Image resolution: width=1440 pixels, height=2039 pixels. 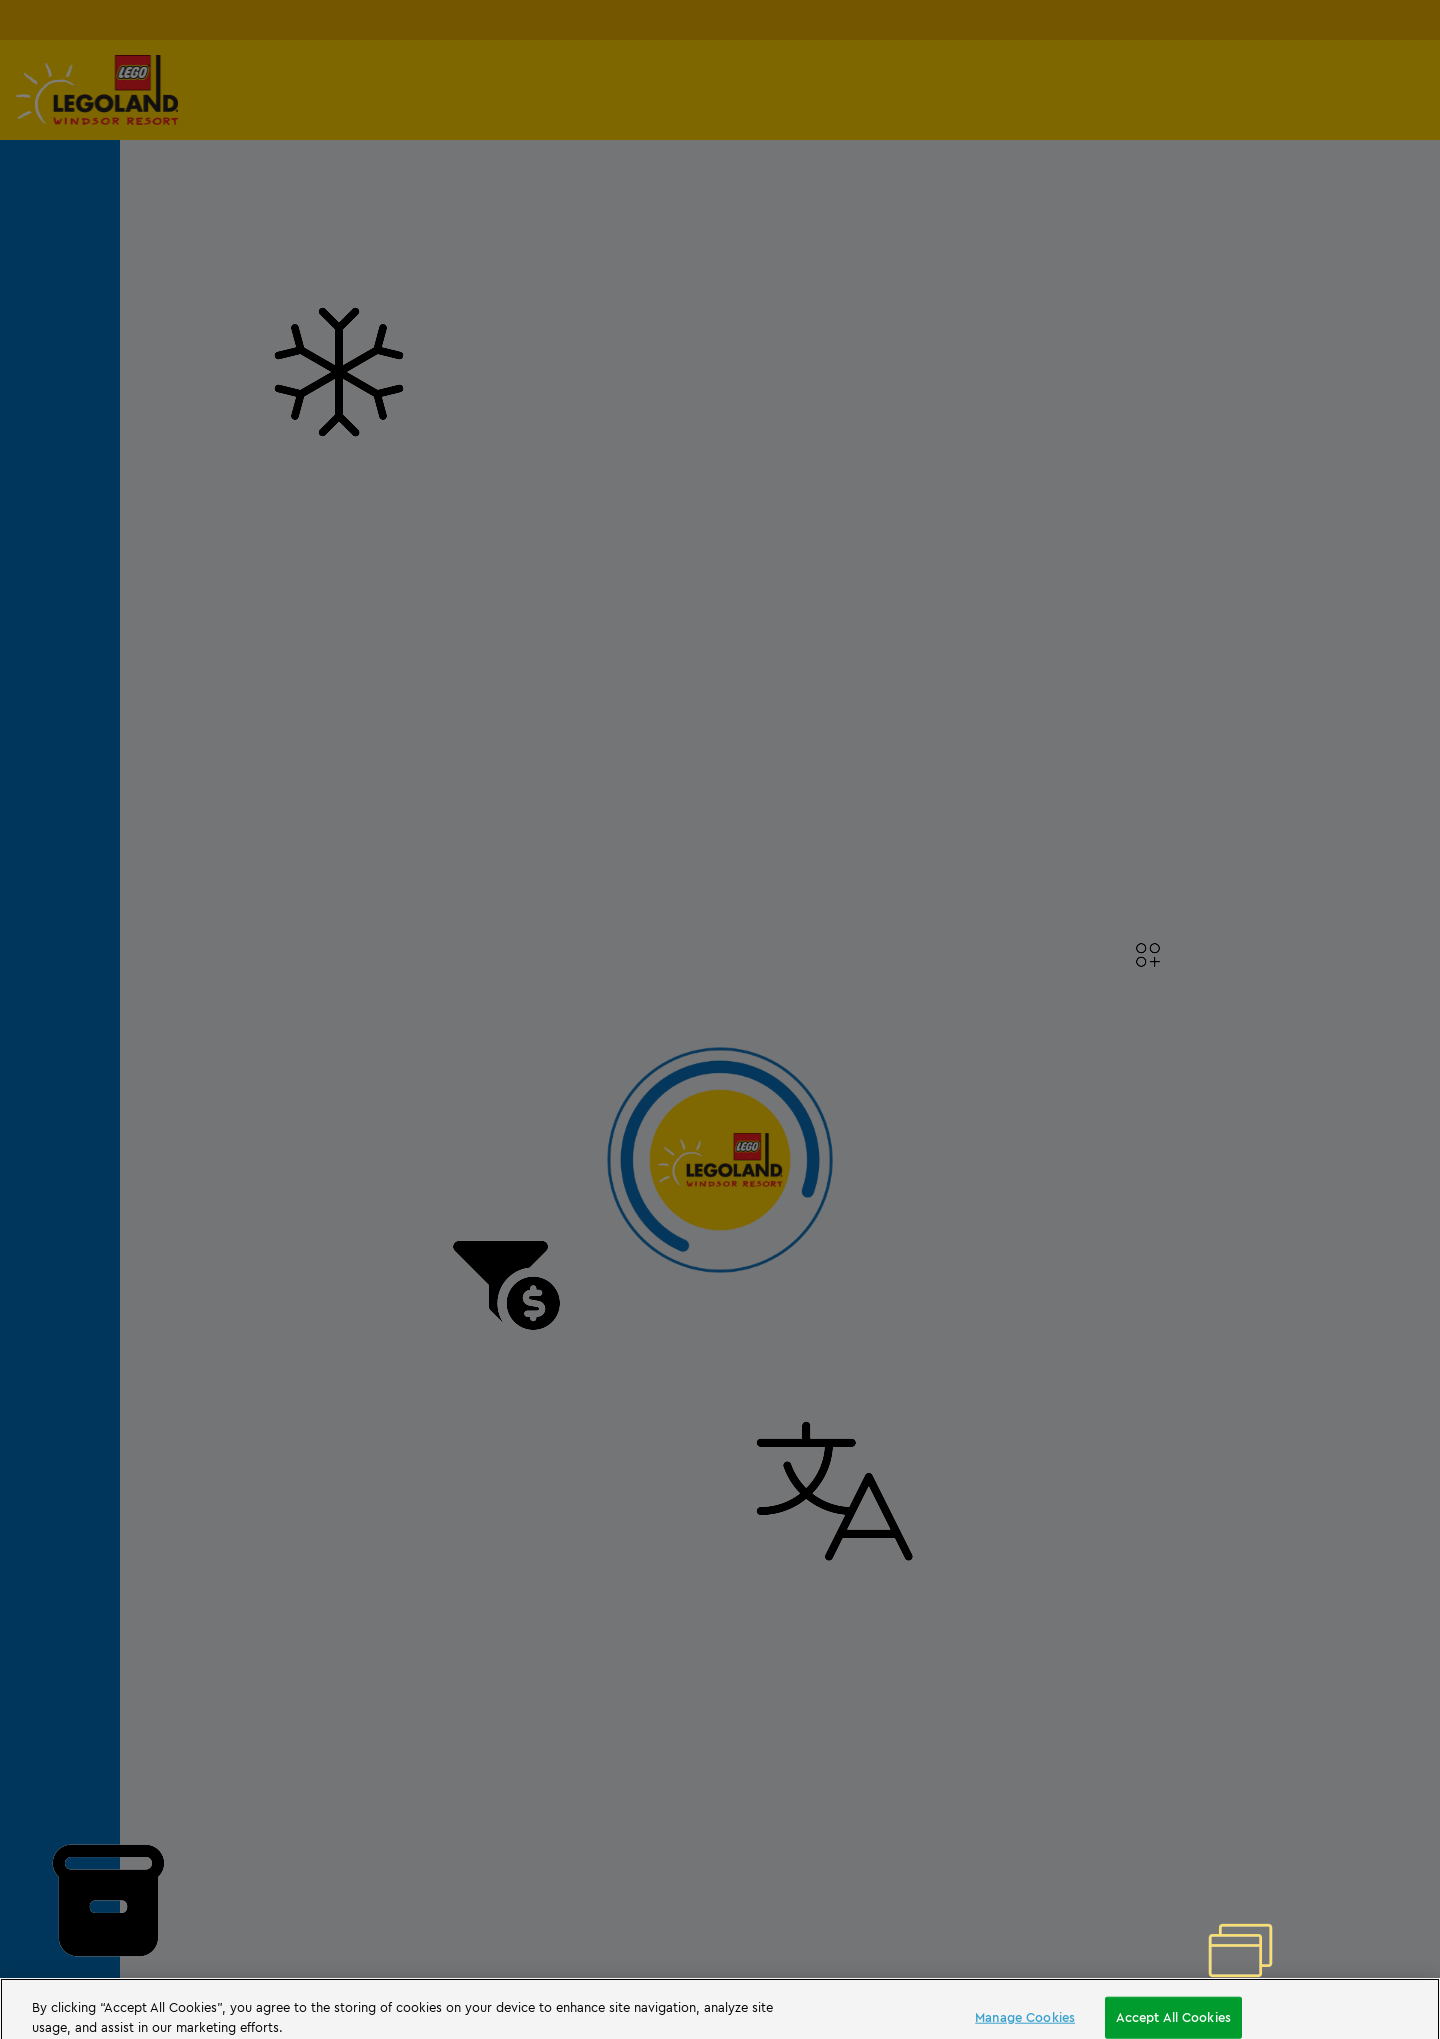 I want to click on view open browser windows, so click(x=1240, y=1950).